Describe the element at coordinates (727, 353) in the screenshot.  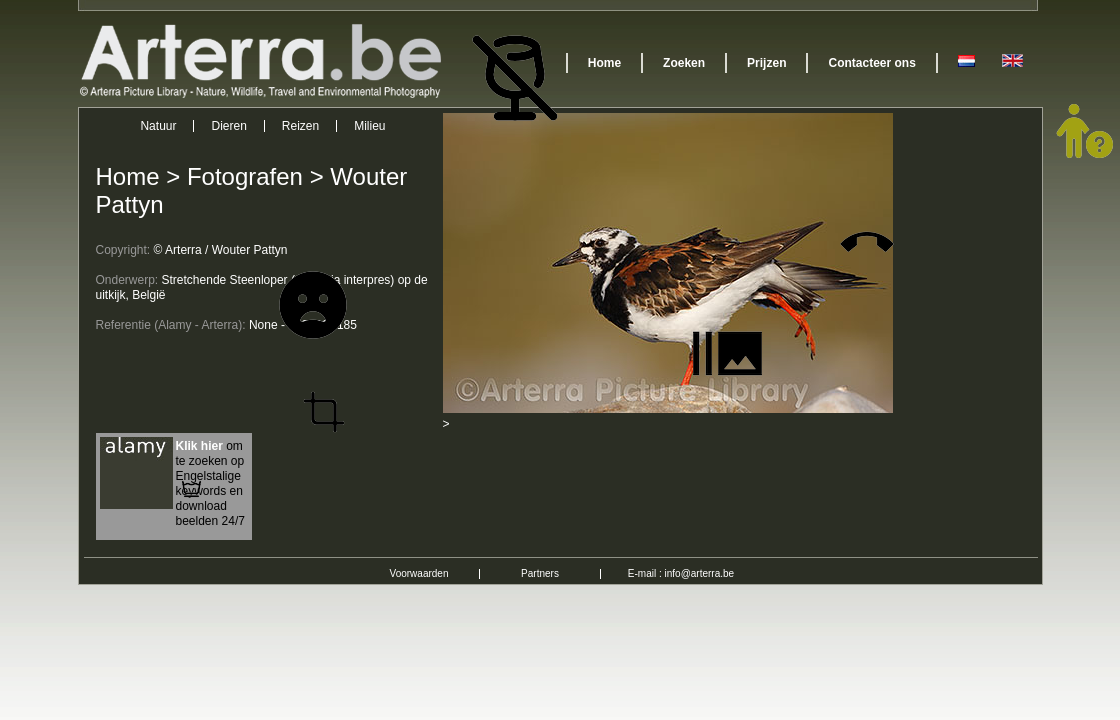
I see `enable burst mode for rapid photo capture` at that location.